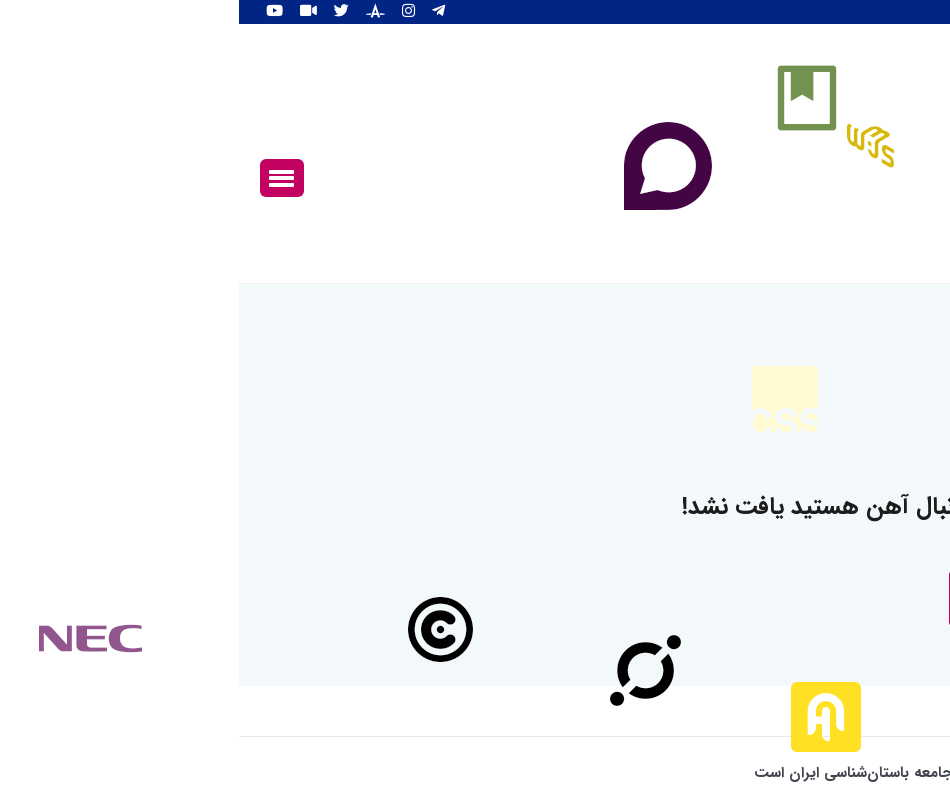  What do you see at coordinates (645, 670) in the screenshot?
I see `icon logo for the simple-icons project` at bounding box center [645, 670].